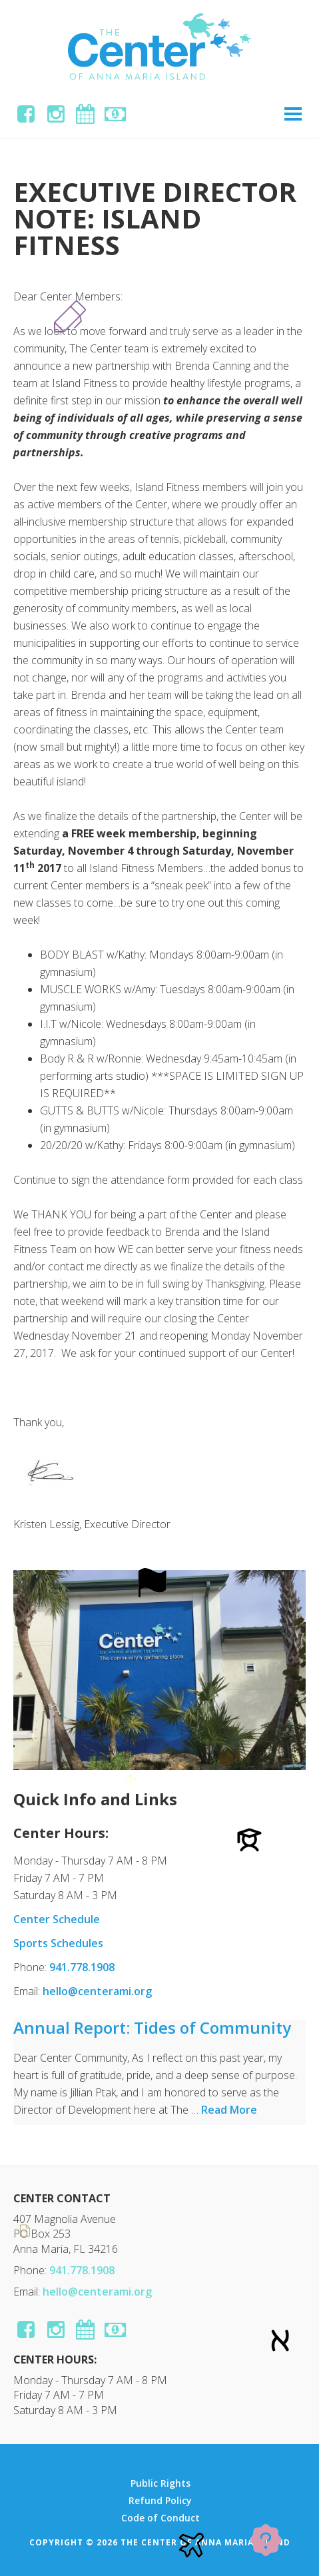 Image resolution: width=319 pixels, height=2576 pixels. Describe the element at coordinates (249, 1840) in the screenshot. I see `view student profile` at that location.